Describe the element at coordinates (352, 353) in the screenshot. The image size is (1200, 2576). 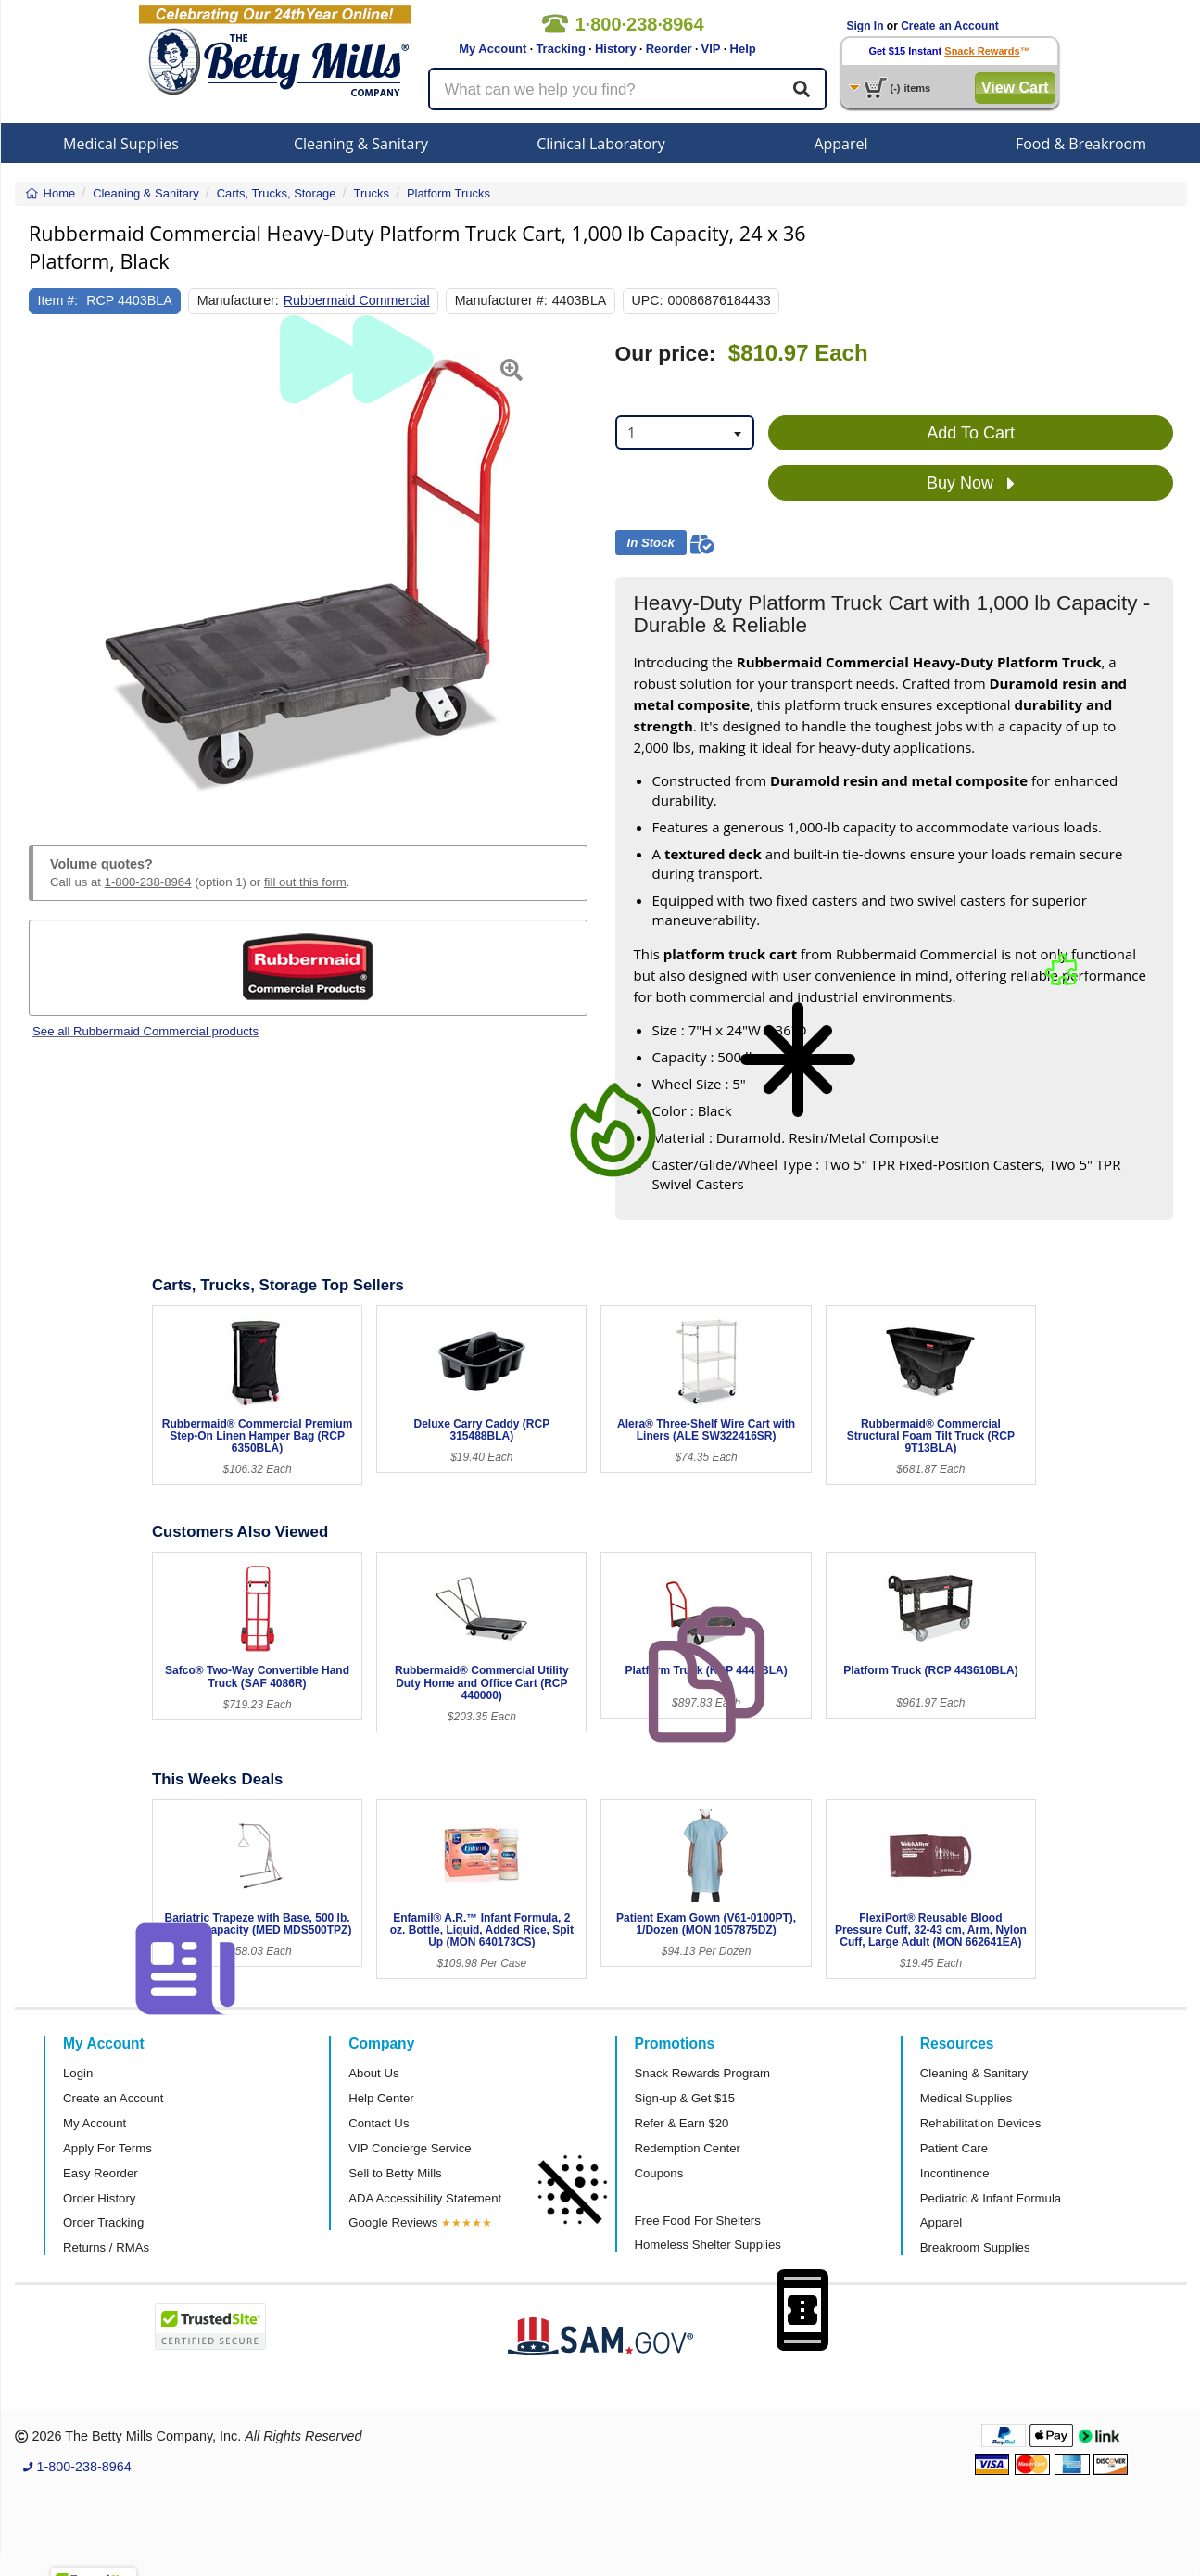
I see `skip to the next track` at that location.